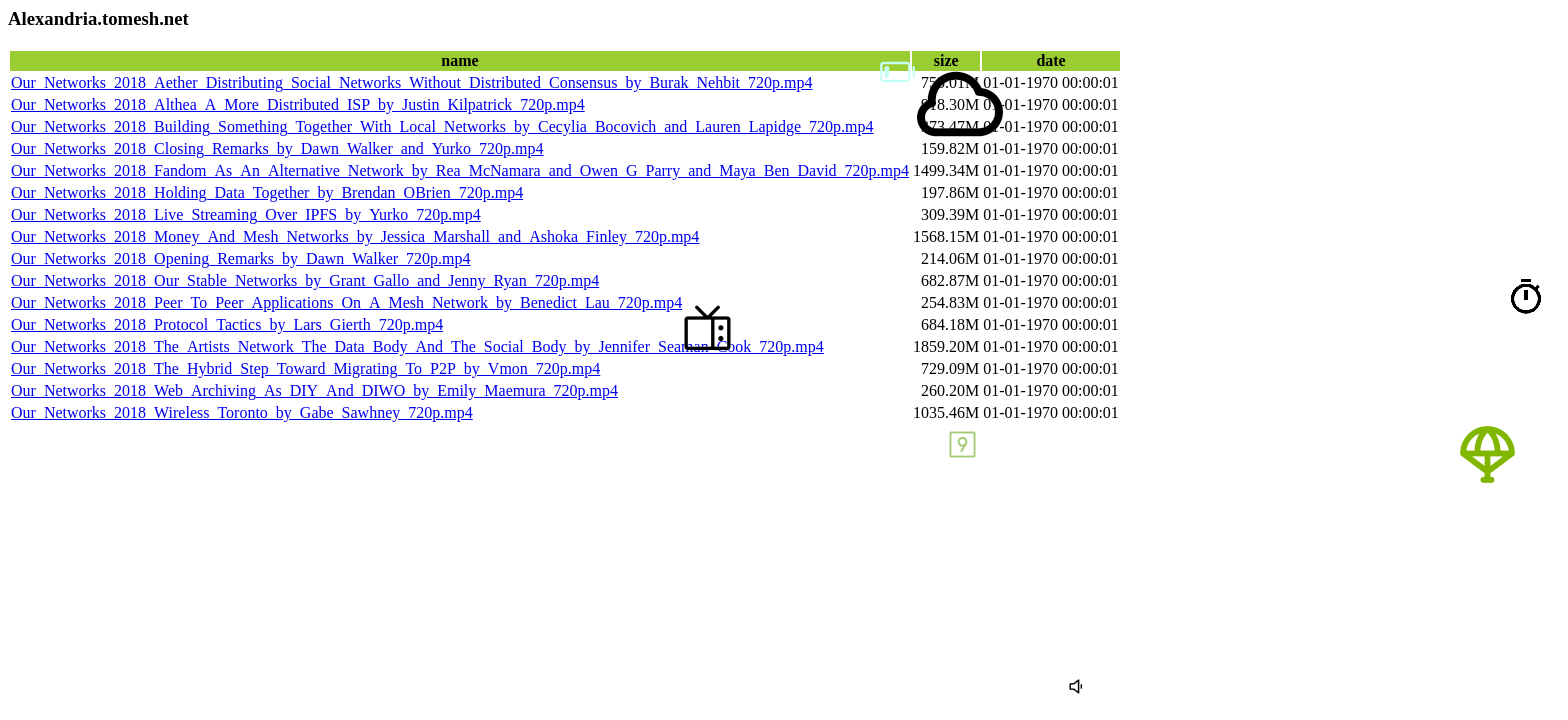  I want to click on access TV or video streaming content, so click(707, 330).